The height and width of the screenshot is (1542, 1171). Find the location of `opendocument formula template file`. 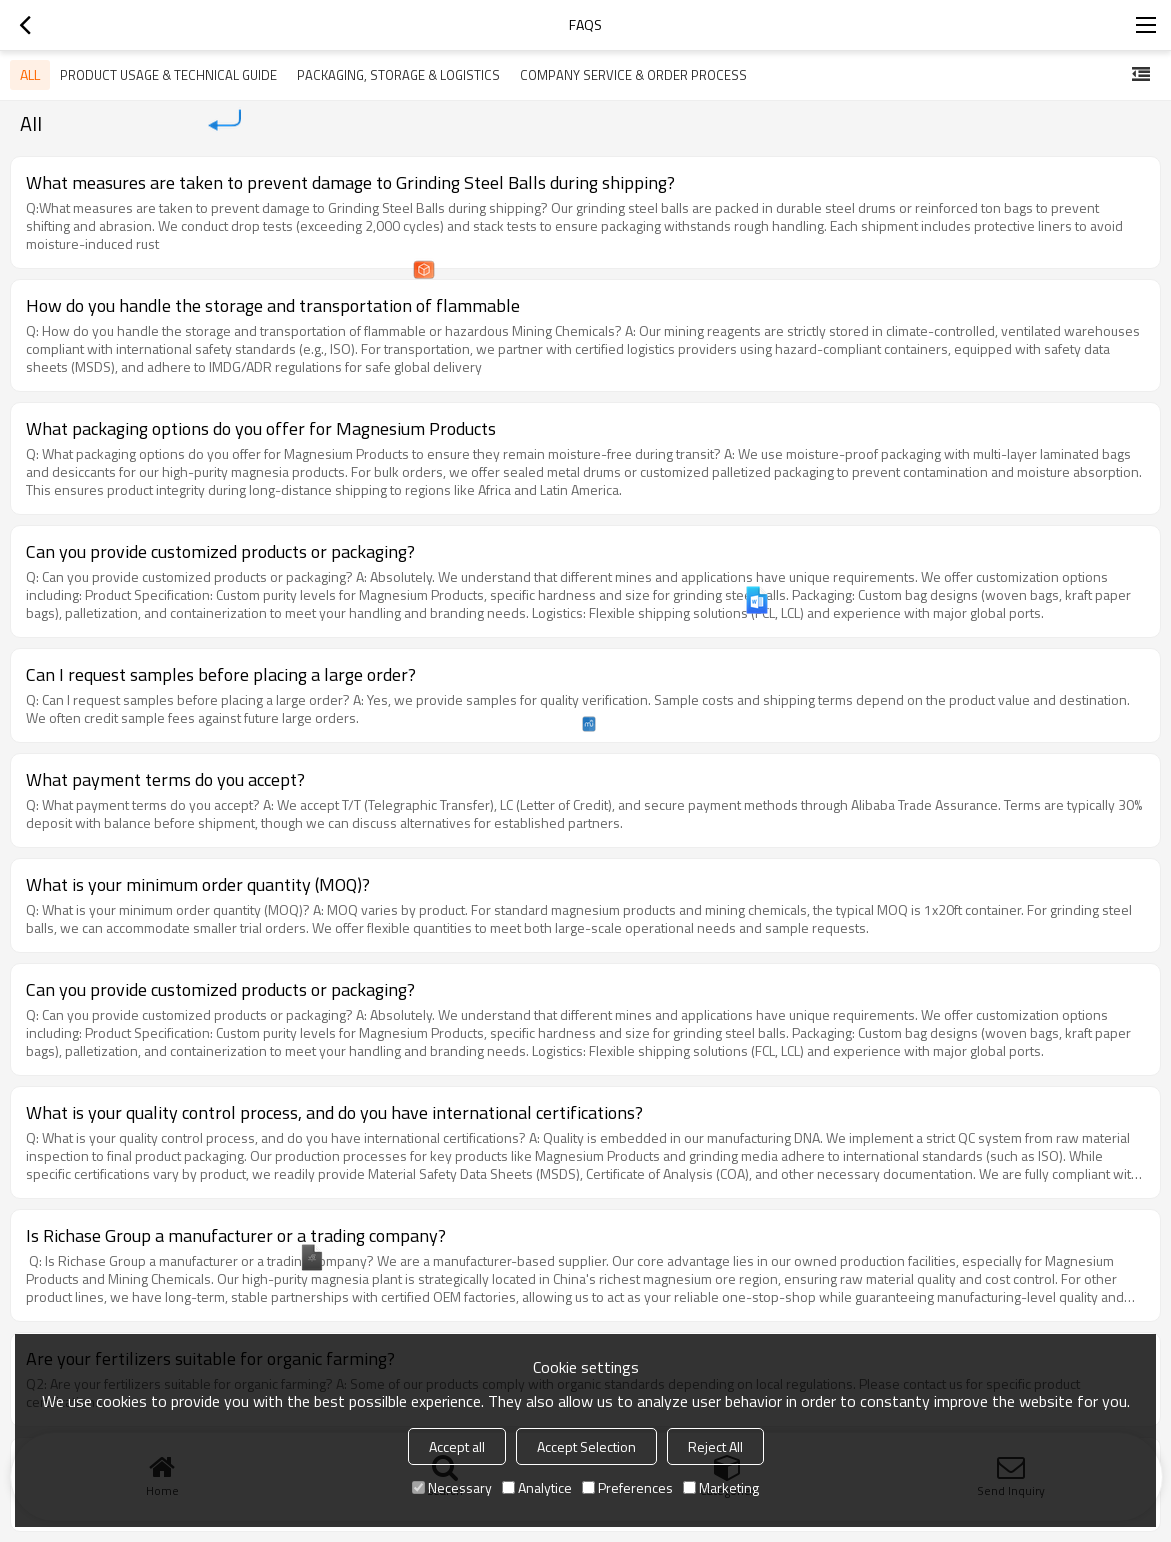

opendocument formula template file is located at coordinates (312, 1258).